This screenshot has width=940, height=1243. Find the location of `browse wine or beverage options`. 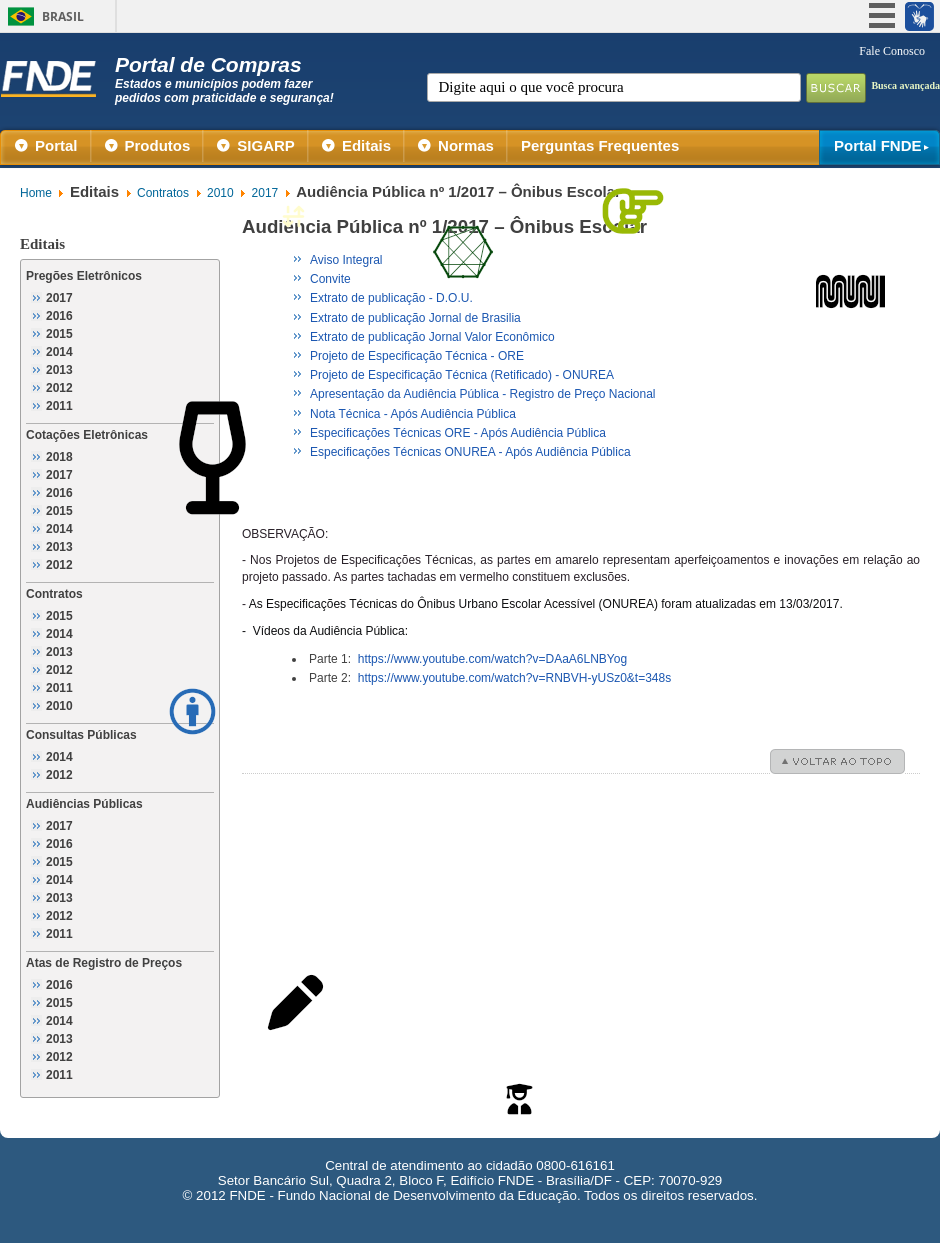

browse wine or beverage options is located at coordinates (212, 454).